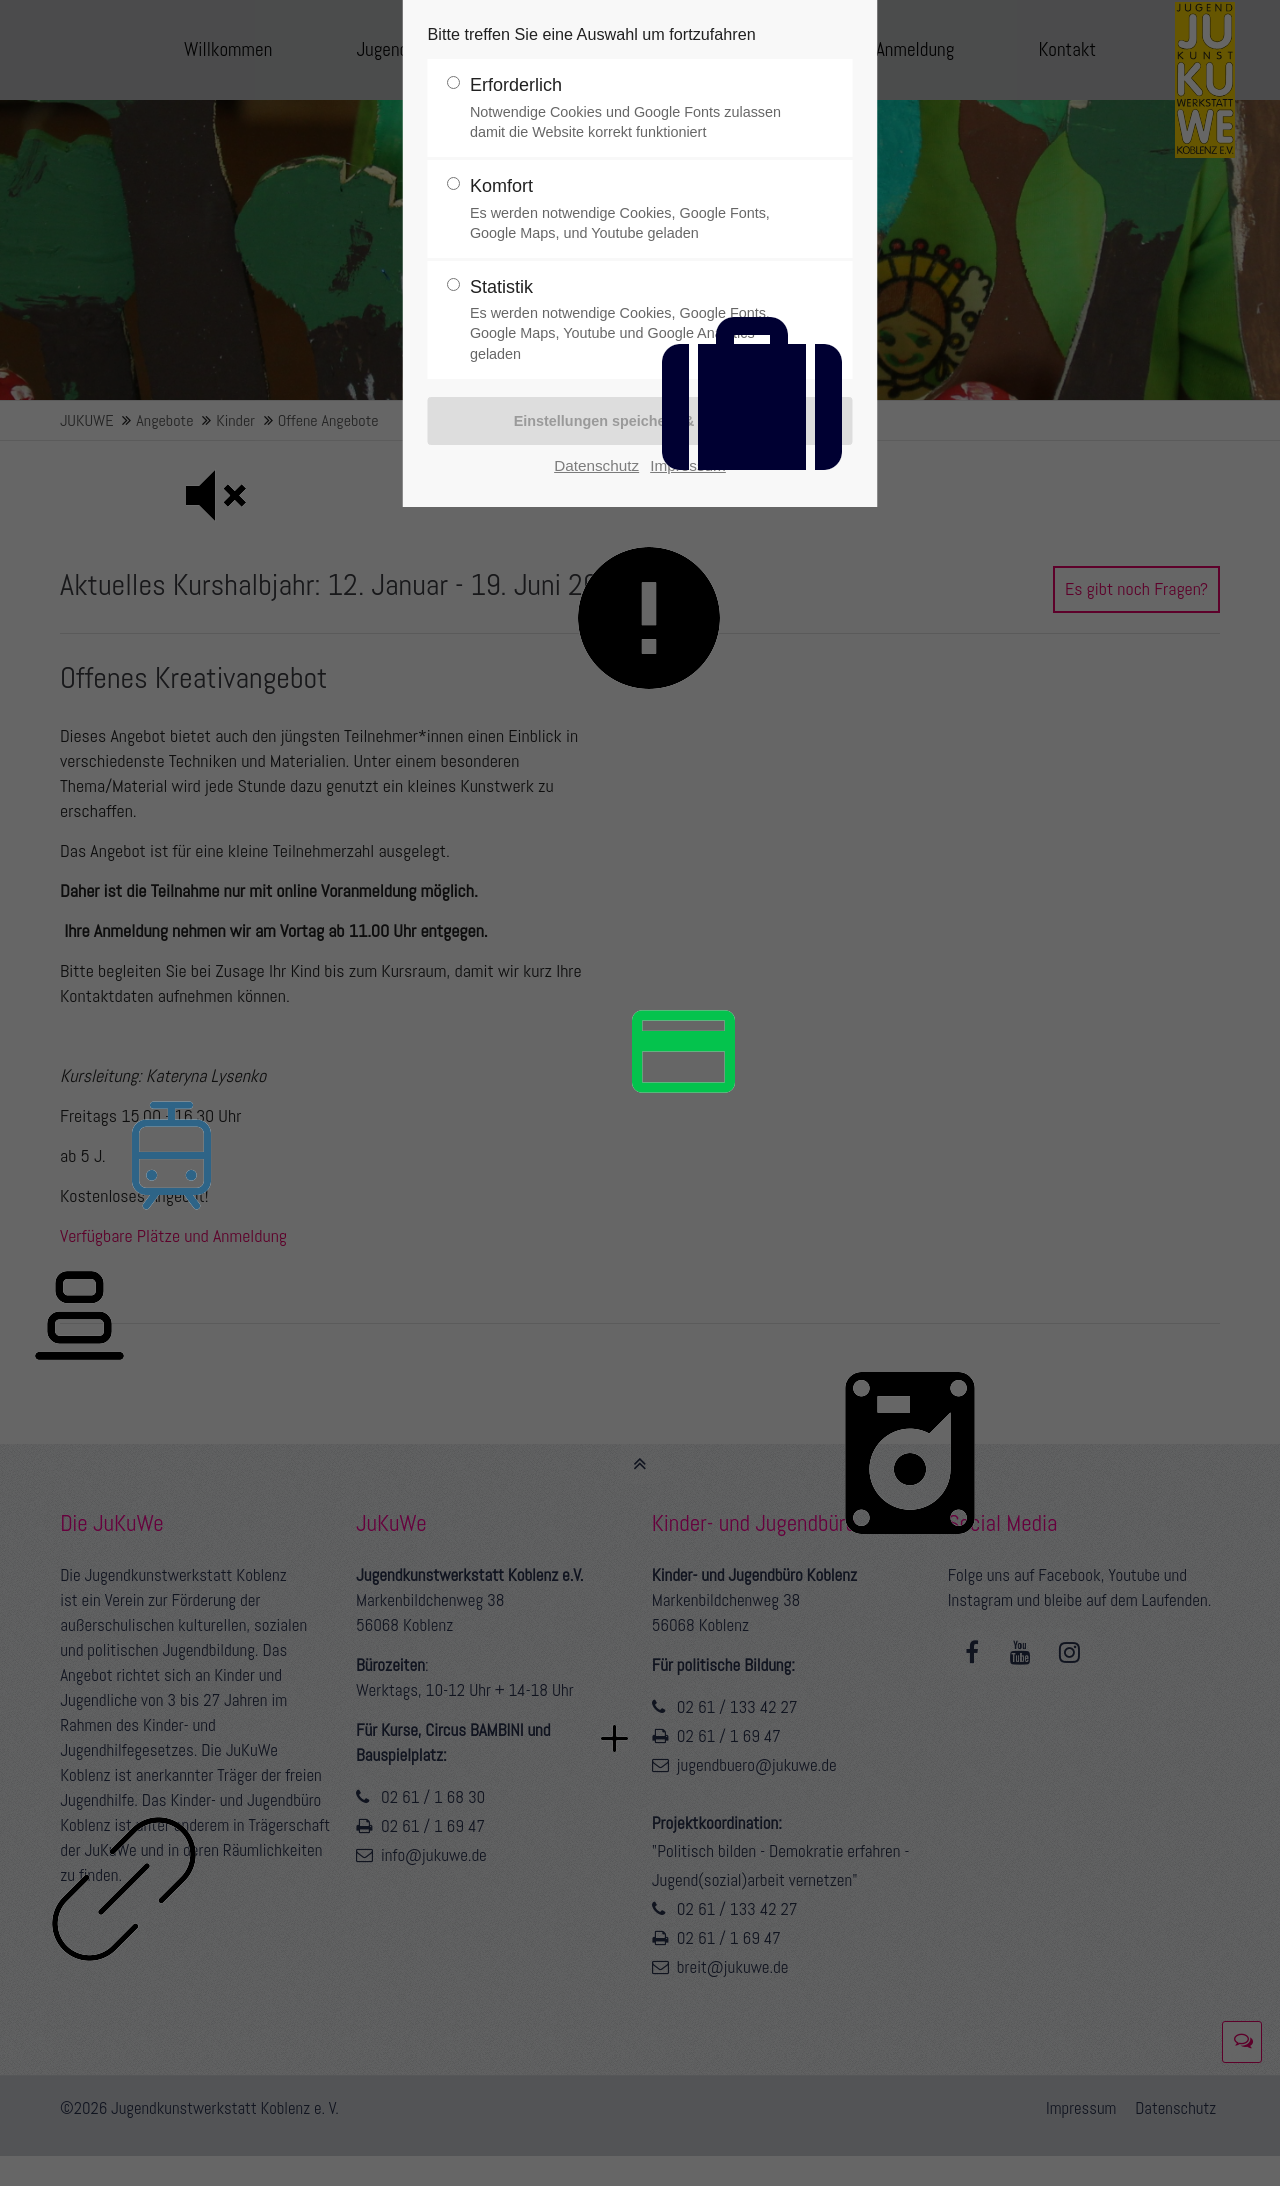  I want to click on access storage or disk settings, so click(910, 1453).